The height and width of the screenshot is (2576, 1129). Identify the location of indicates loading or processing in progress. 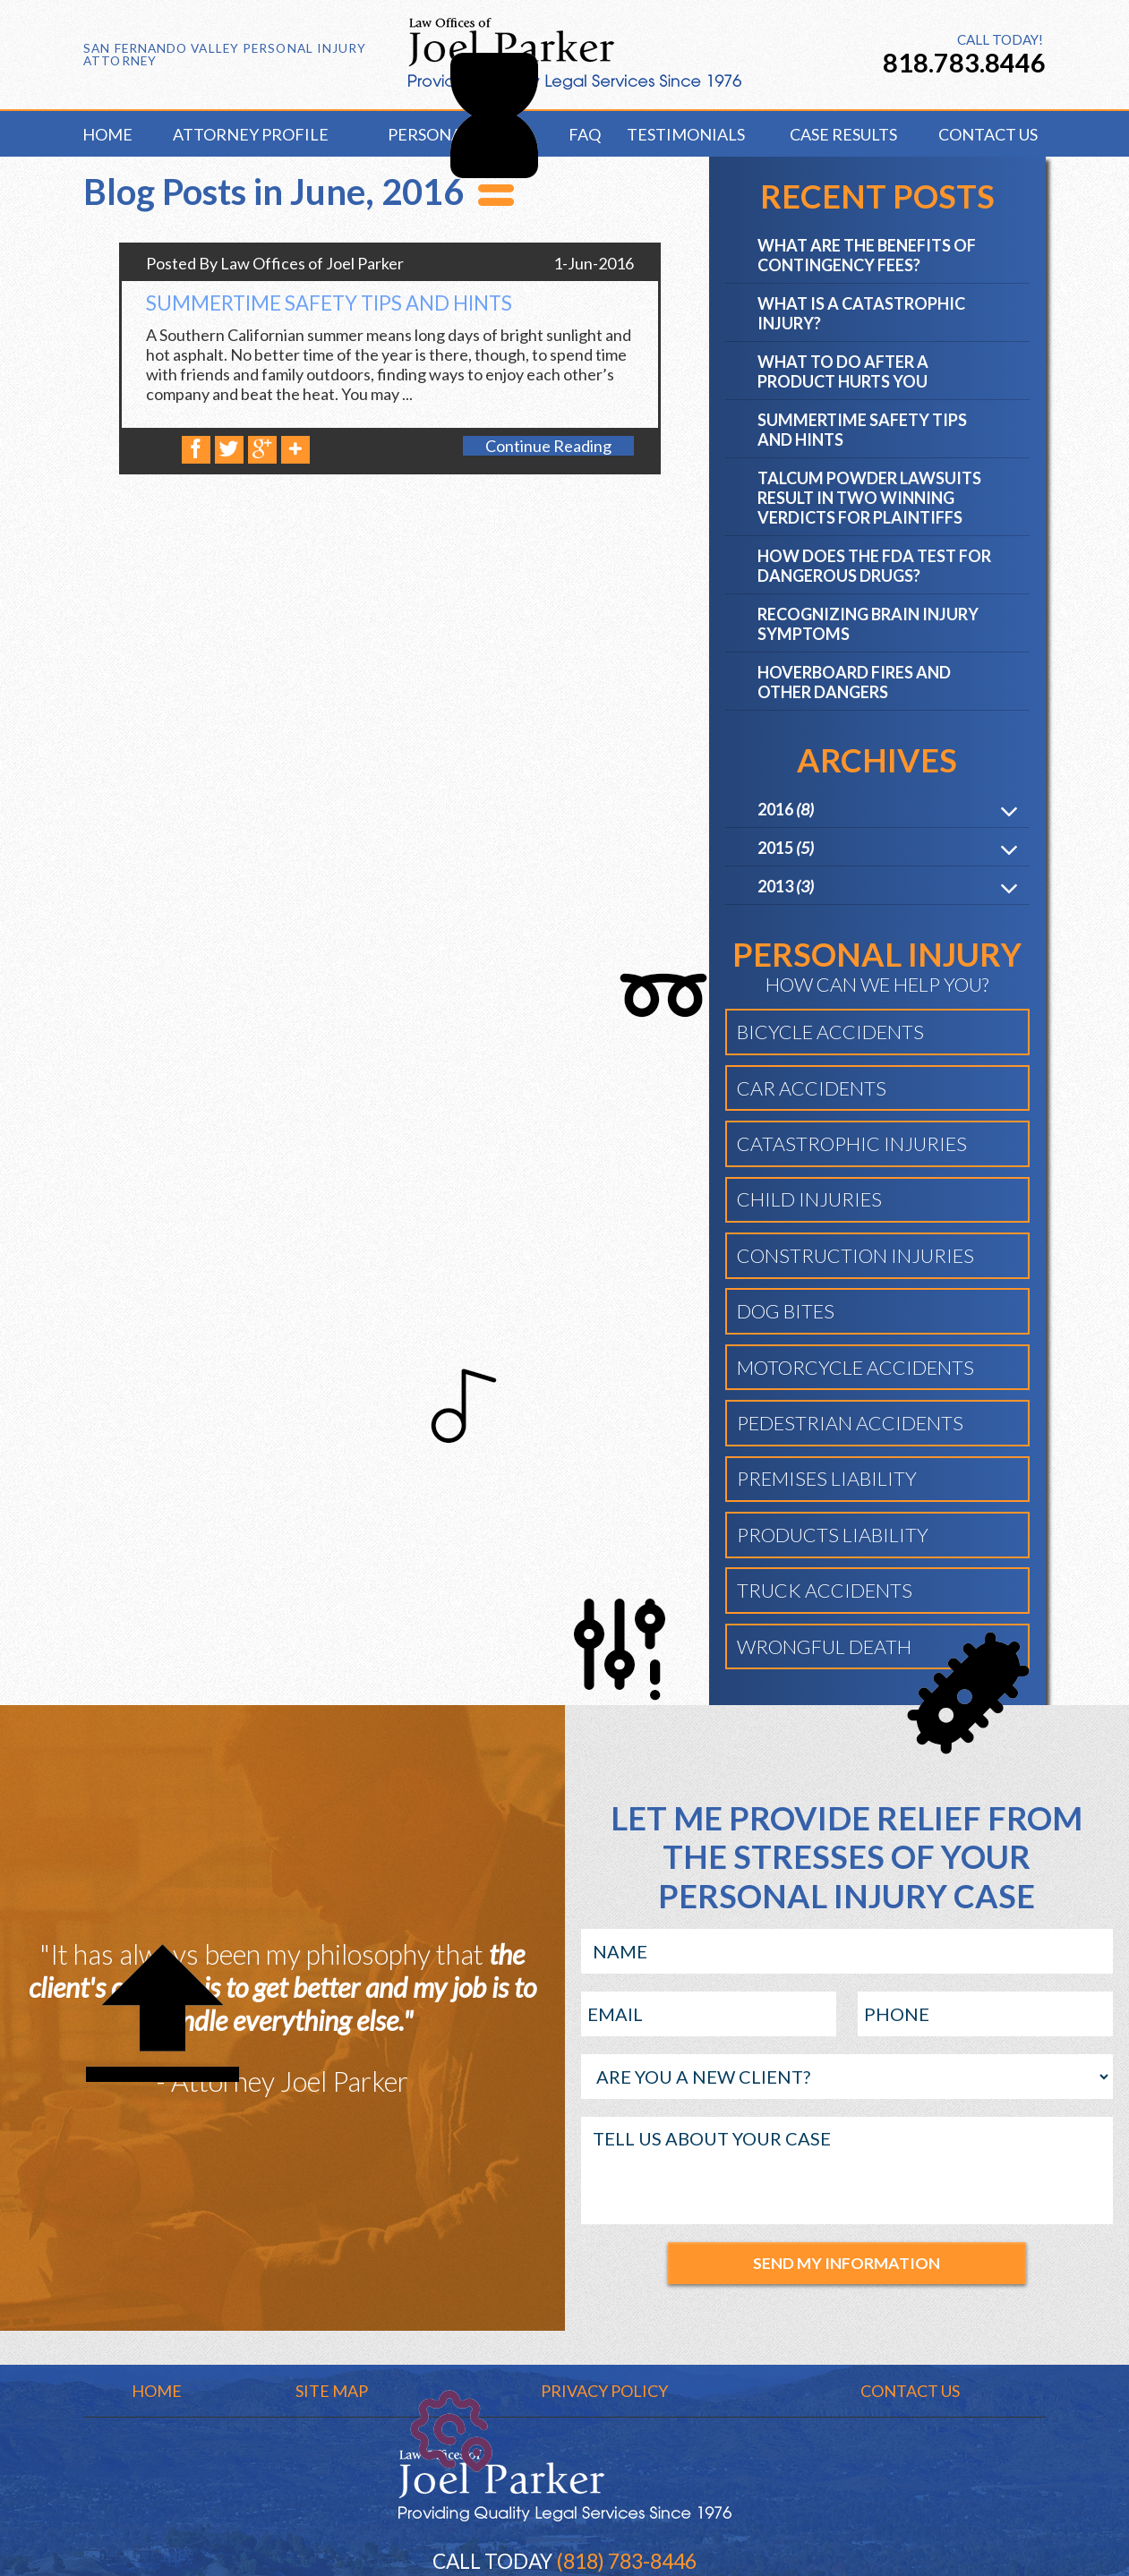
(494, 115).